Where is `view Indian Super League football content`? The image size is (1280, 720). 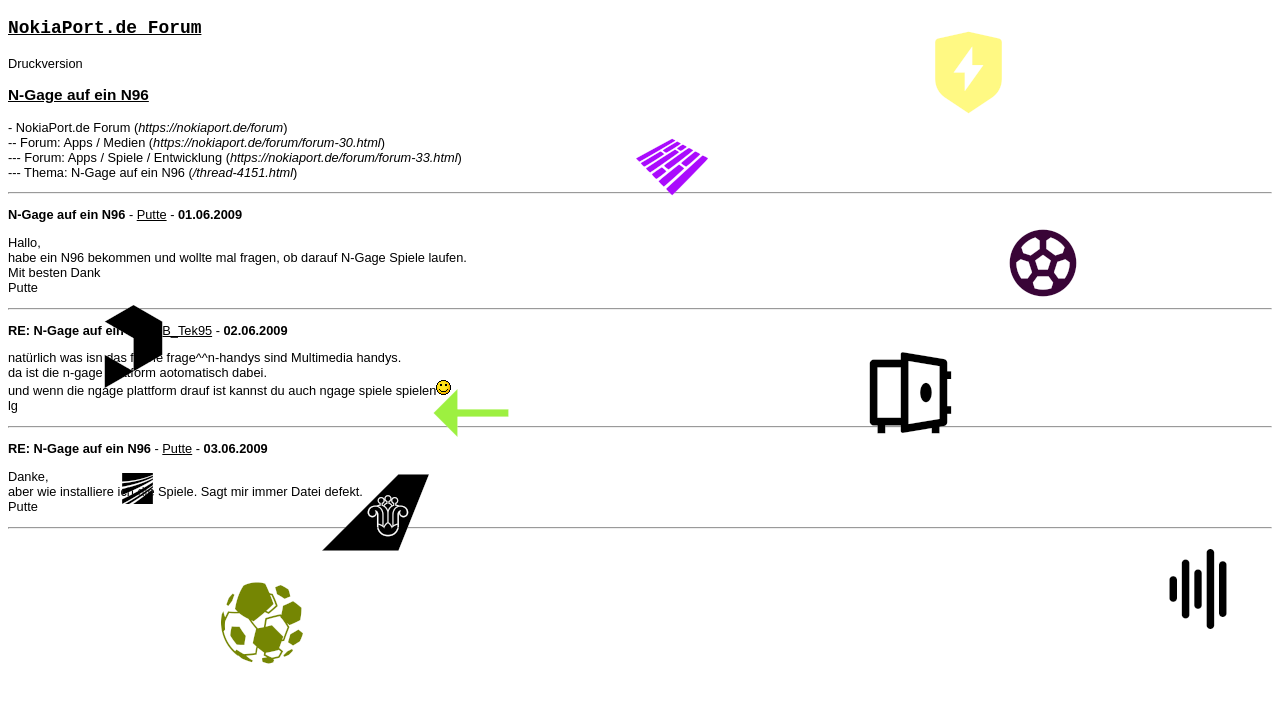 view Indian Super League football content is located at coordinates (262, 623).